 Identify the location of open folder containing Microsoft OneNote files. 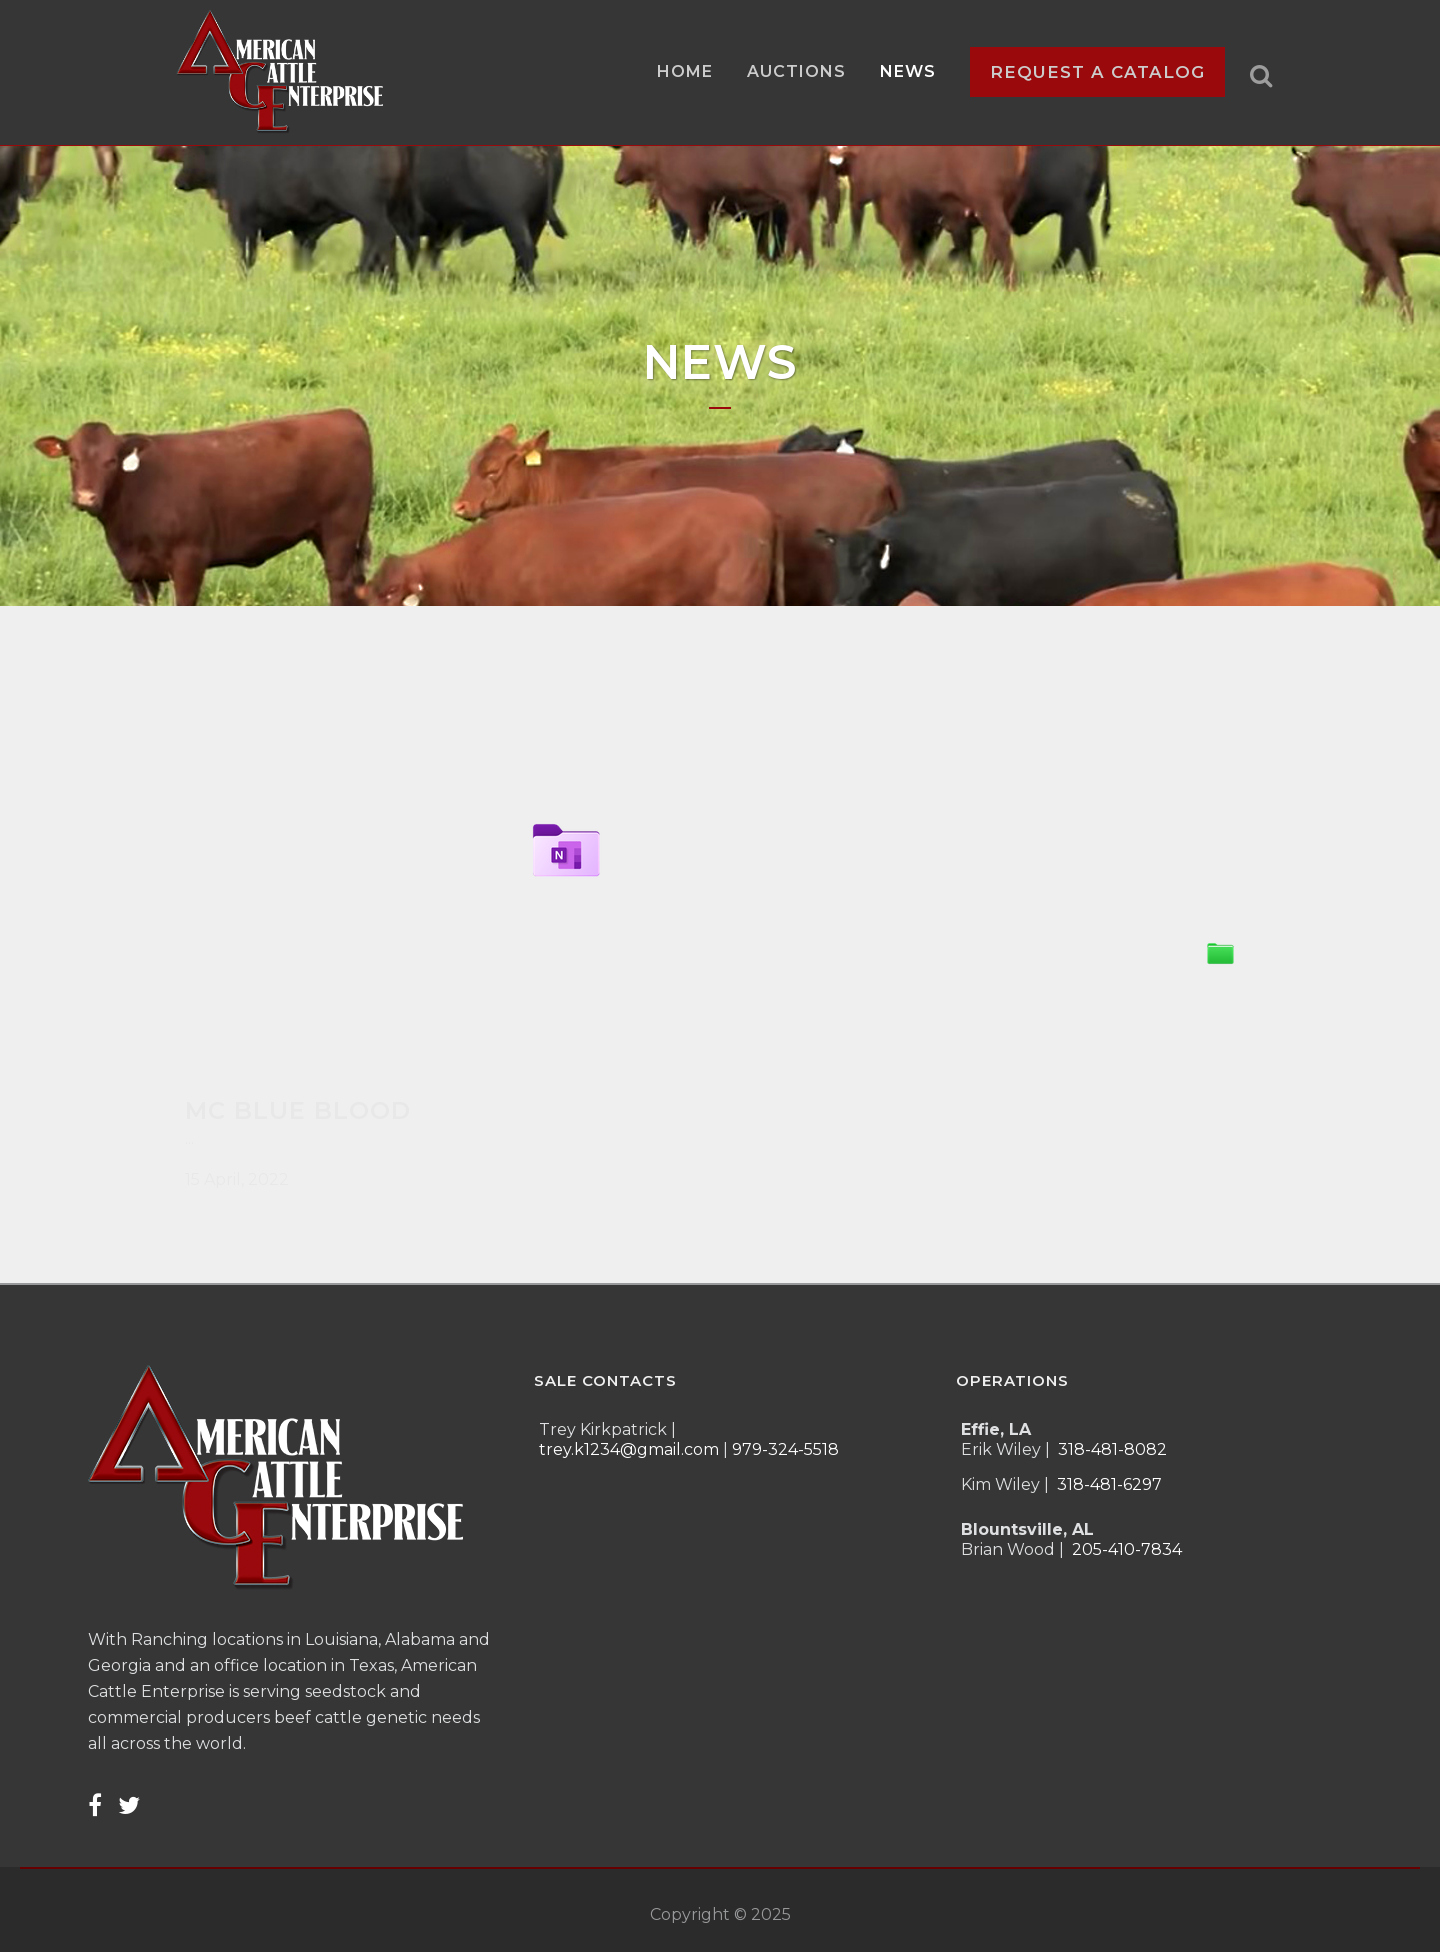
(566, 852).